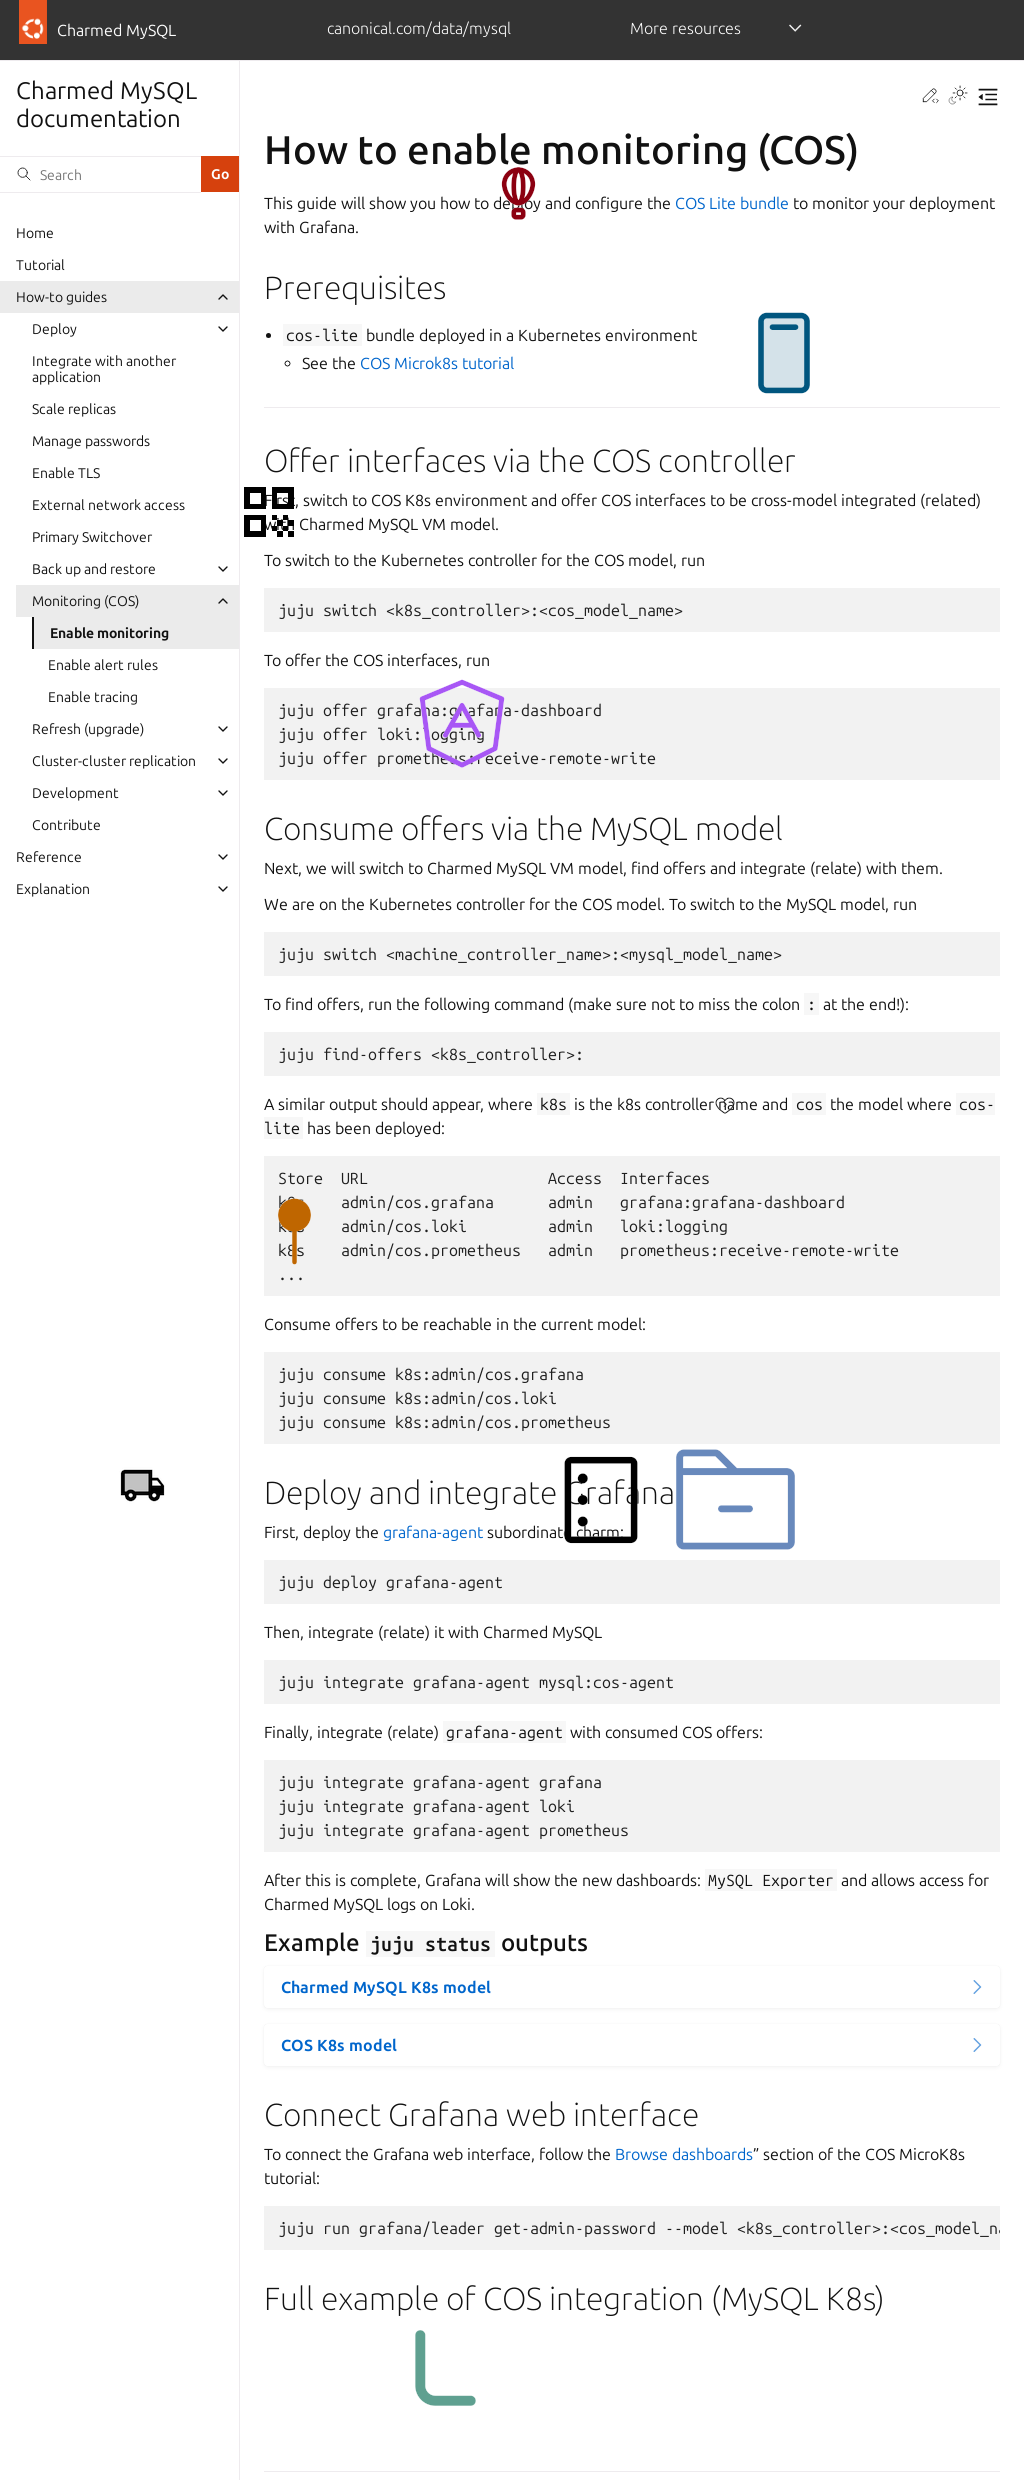 Image resolution: width=1024 pixels, height=2480 pixels. What do you see at coordinates (269, 512) in the screenshot?
I see `scan or generate a QR code` at bounding box center [269, 512].